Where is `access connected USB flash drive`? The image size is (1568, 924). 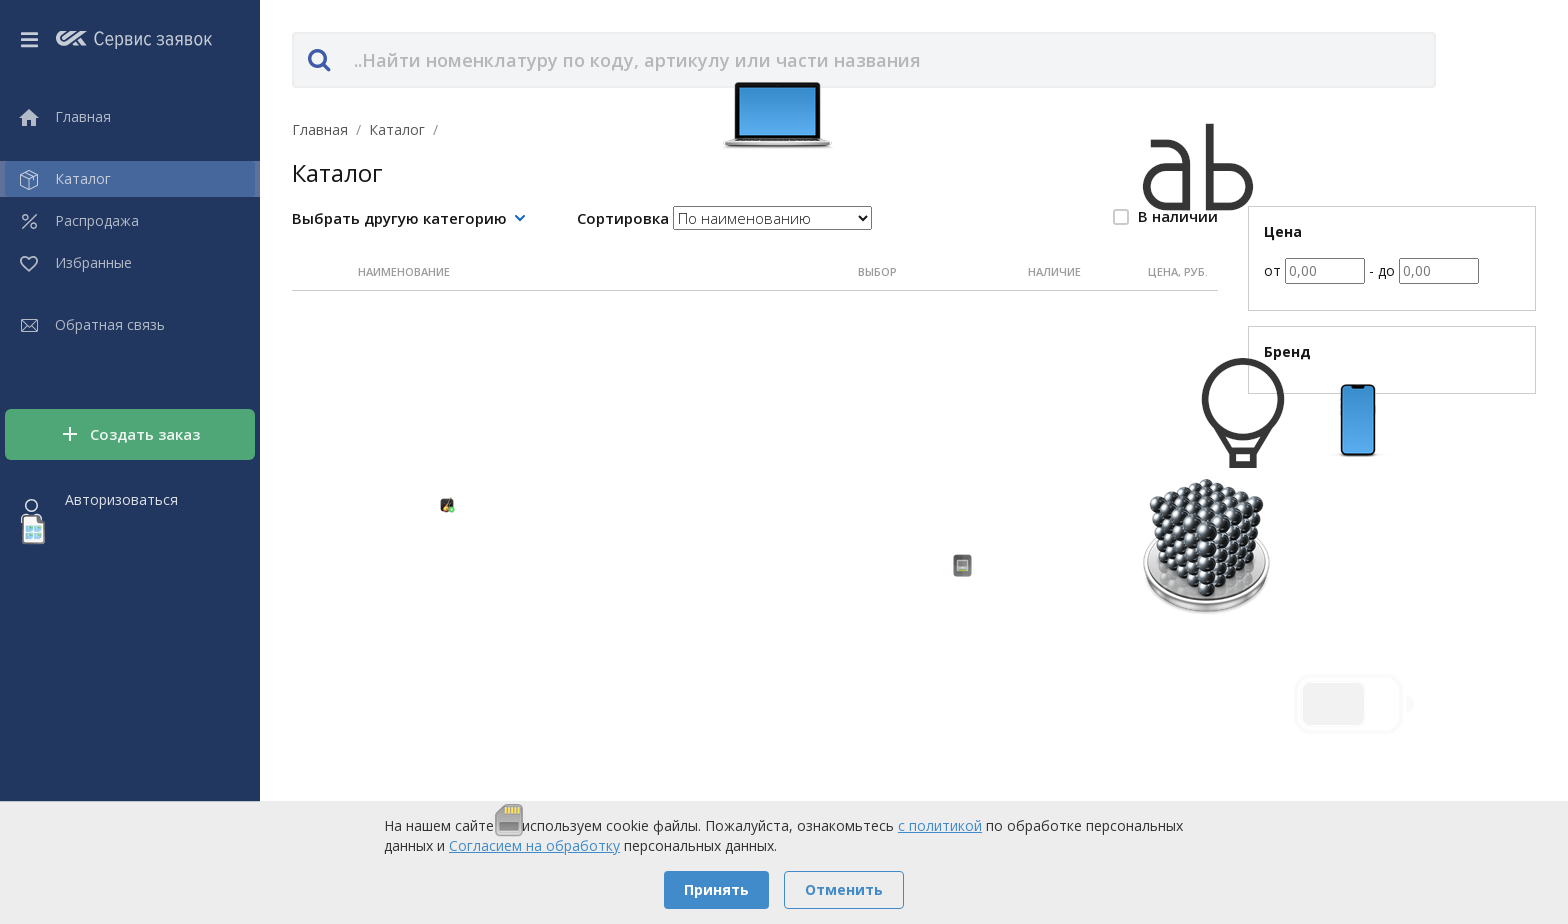 access connected USB flash drive is located at coordinates (509, 820).